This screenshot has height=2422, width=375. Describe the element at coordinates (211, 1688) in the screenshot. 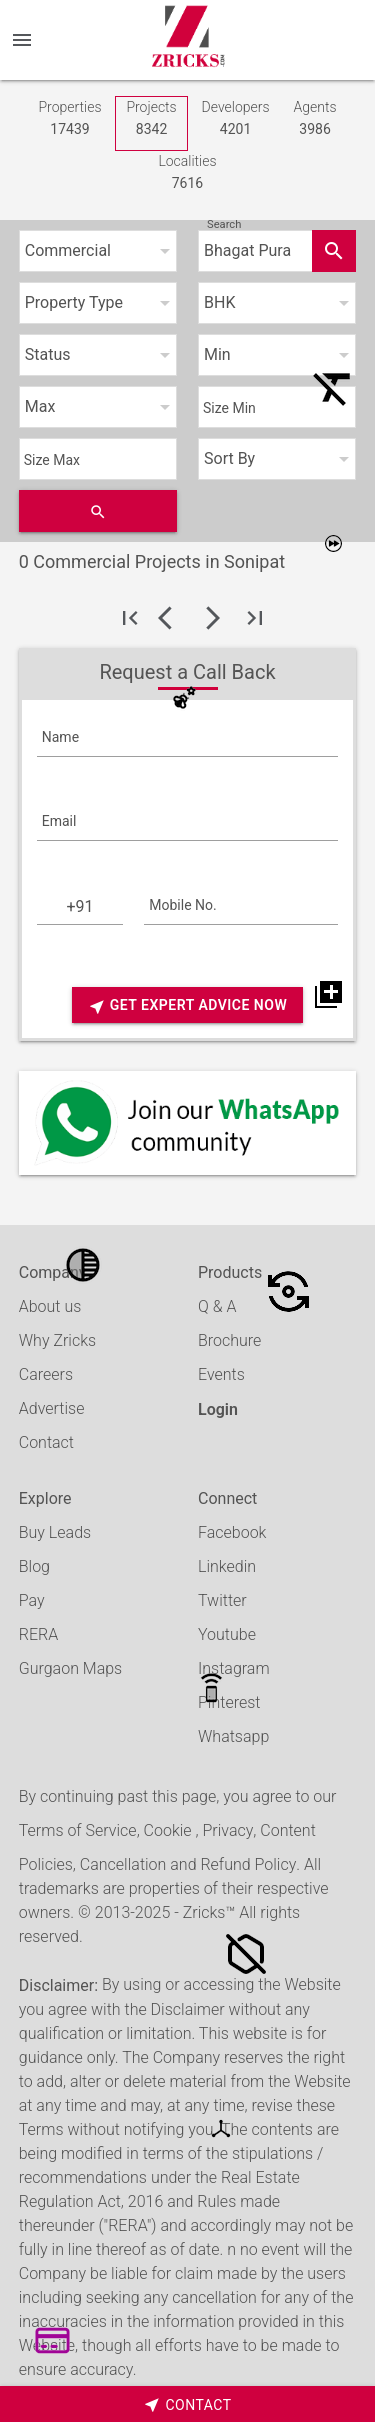

I see `enable speakerphone during a call` at that location.